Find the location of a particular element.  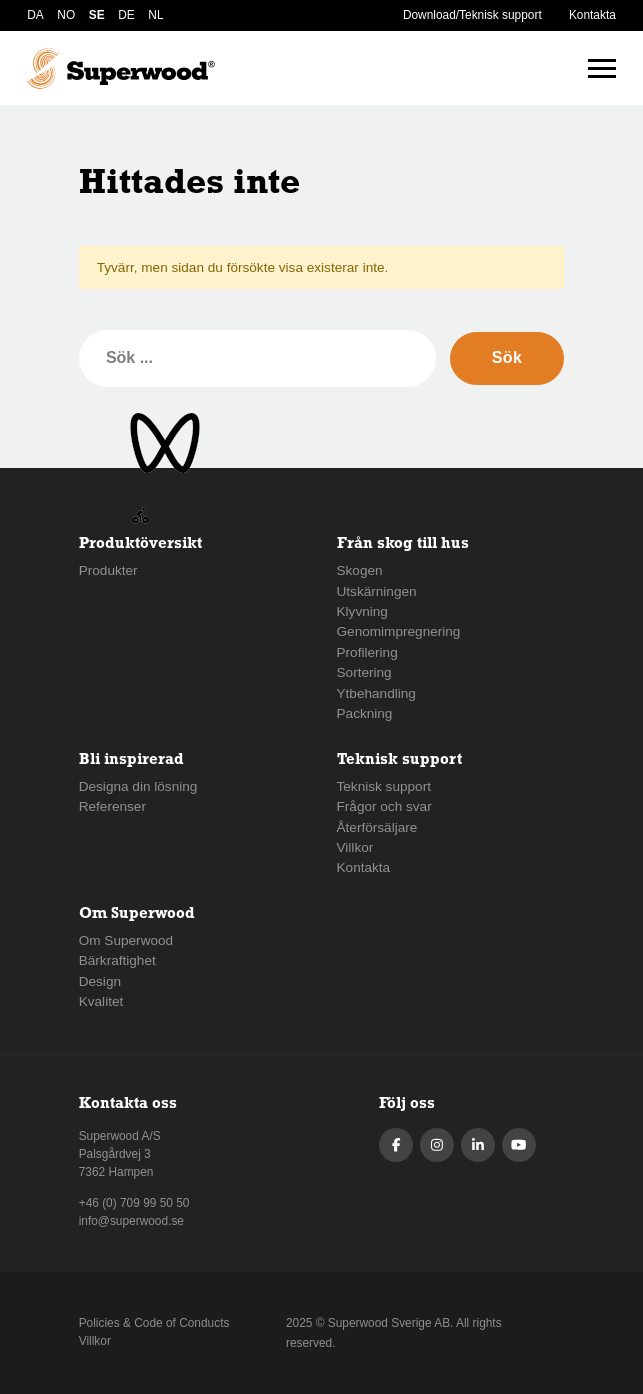

open wechat channels is located at coordinates (165, 443).